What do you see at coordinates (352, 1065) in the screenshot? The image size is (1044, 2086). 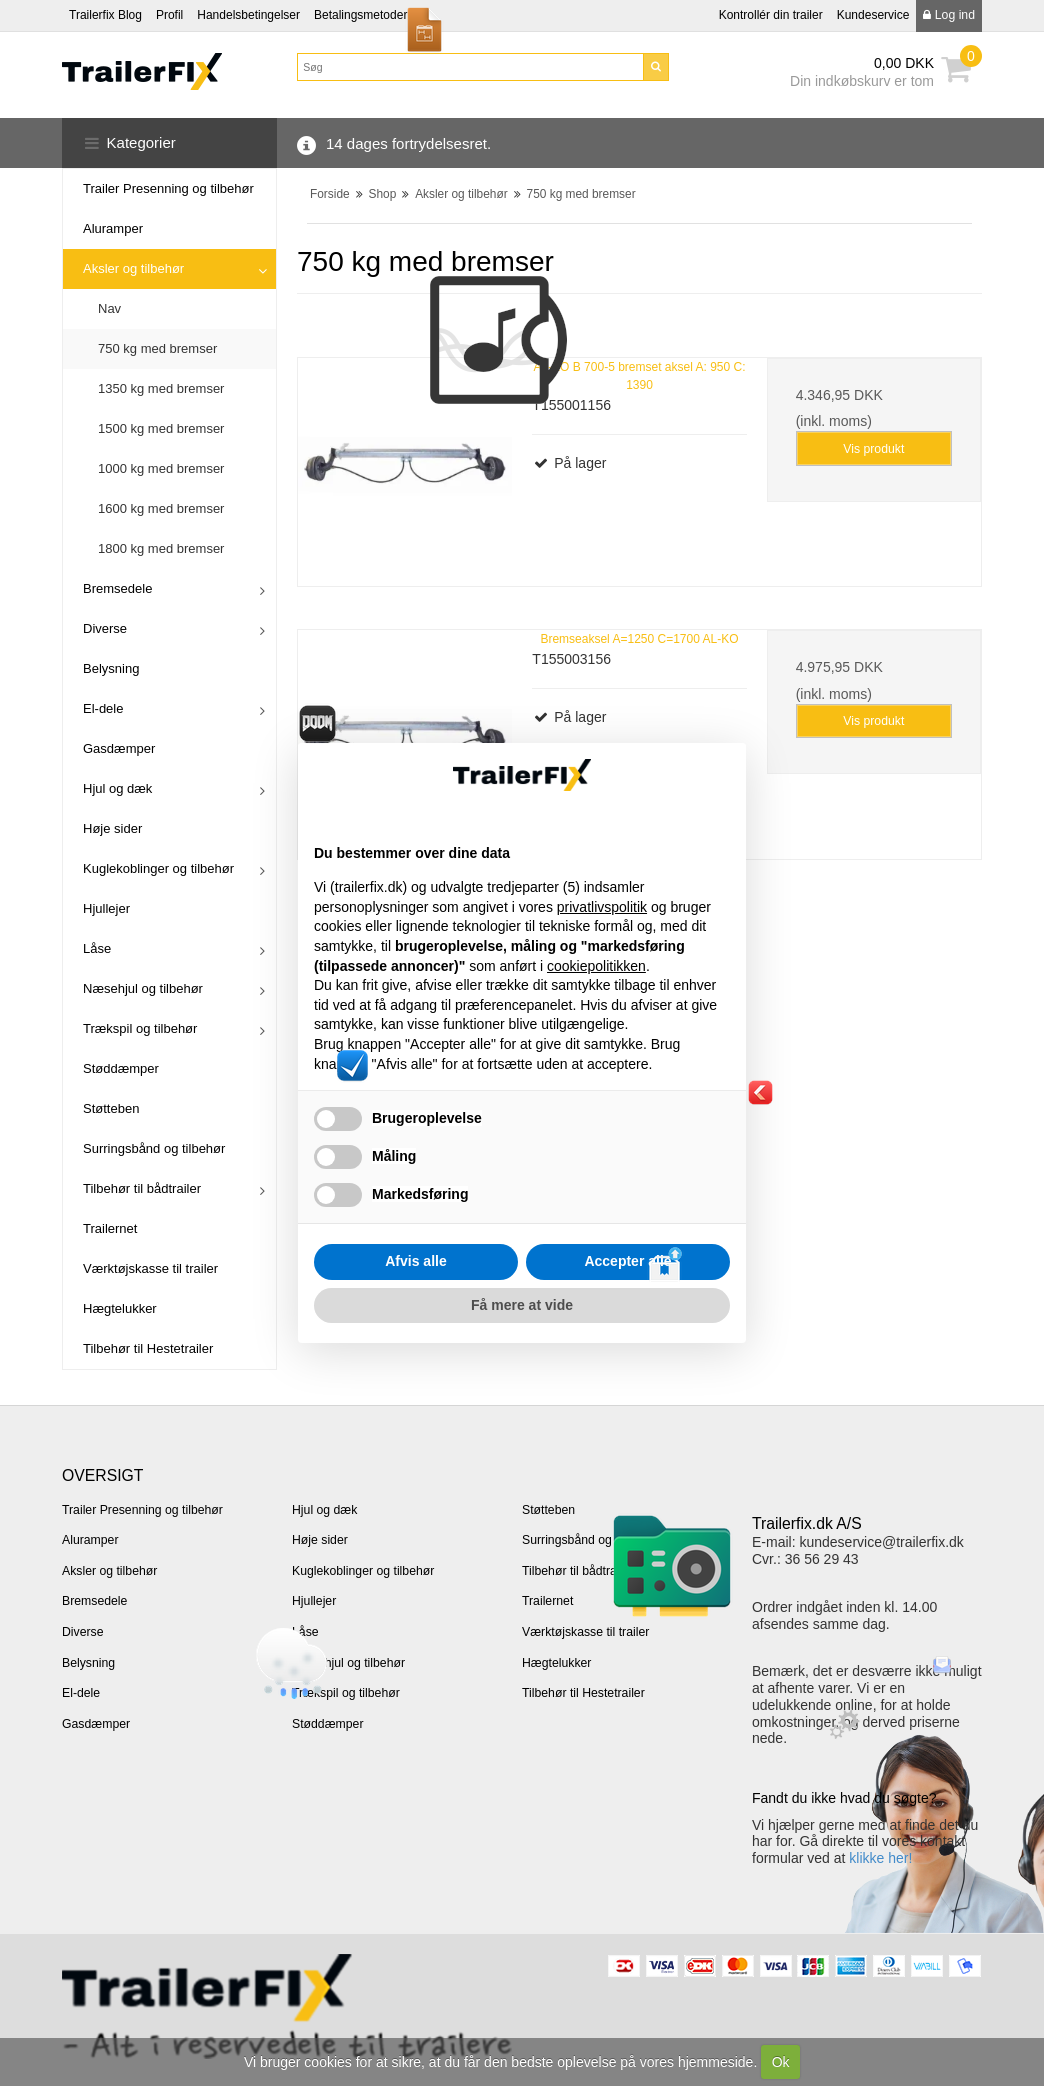 I see `open Super Productivity app` at bounding box center [352, 1065].